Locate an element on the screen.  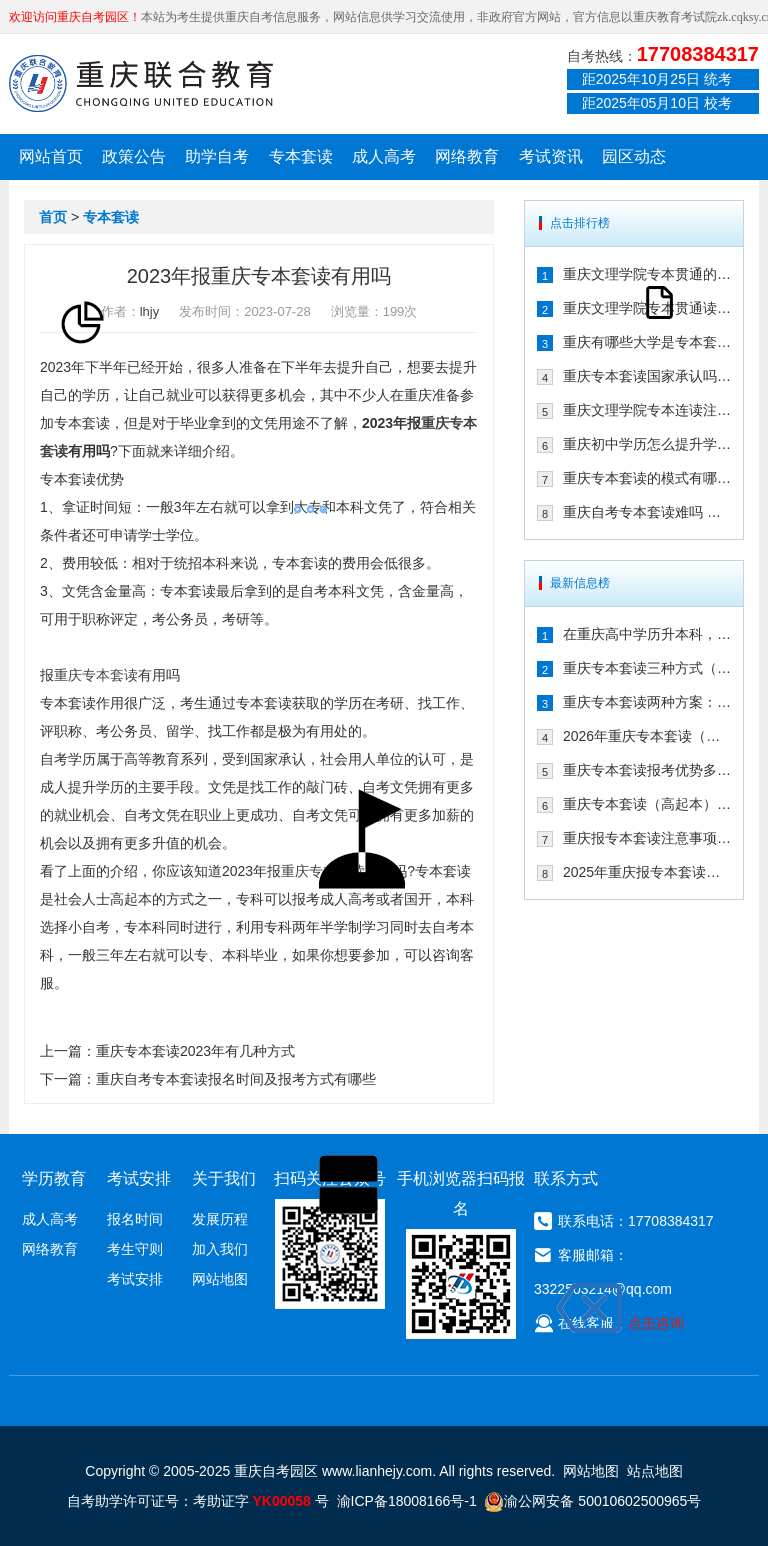
view data breakdown or statistics is located at coordinates (81, 324).